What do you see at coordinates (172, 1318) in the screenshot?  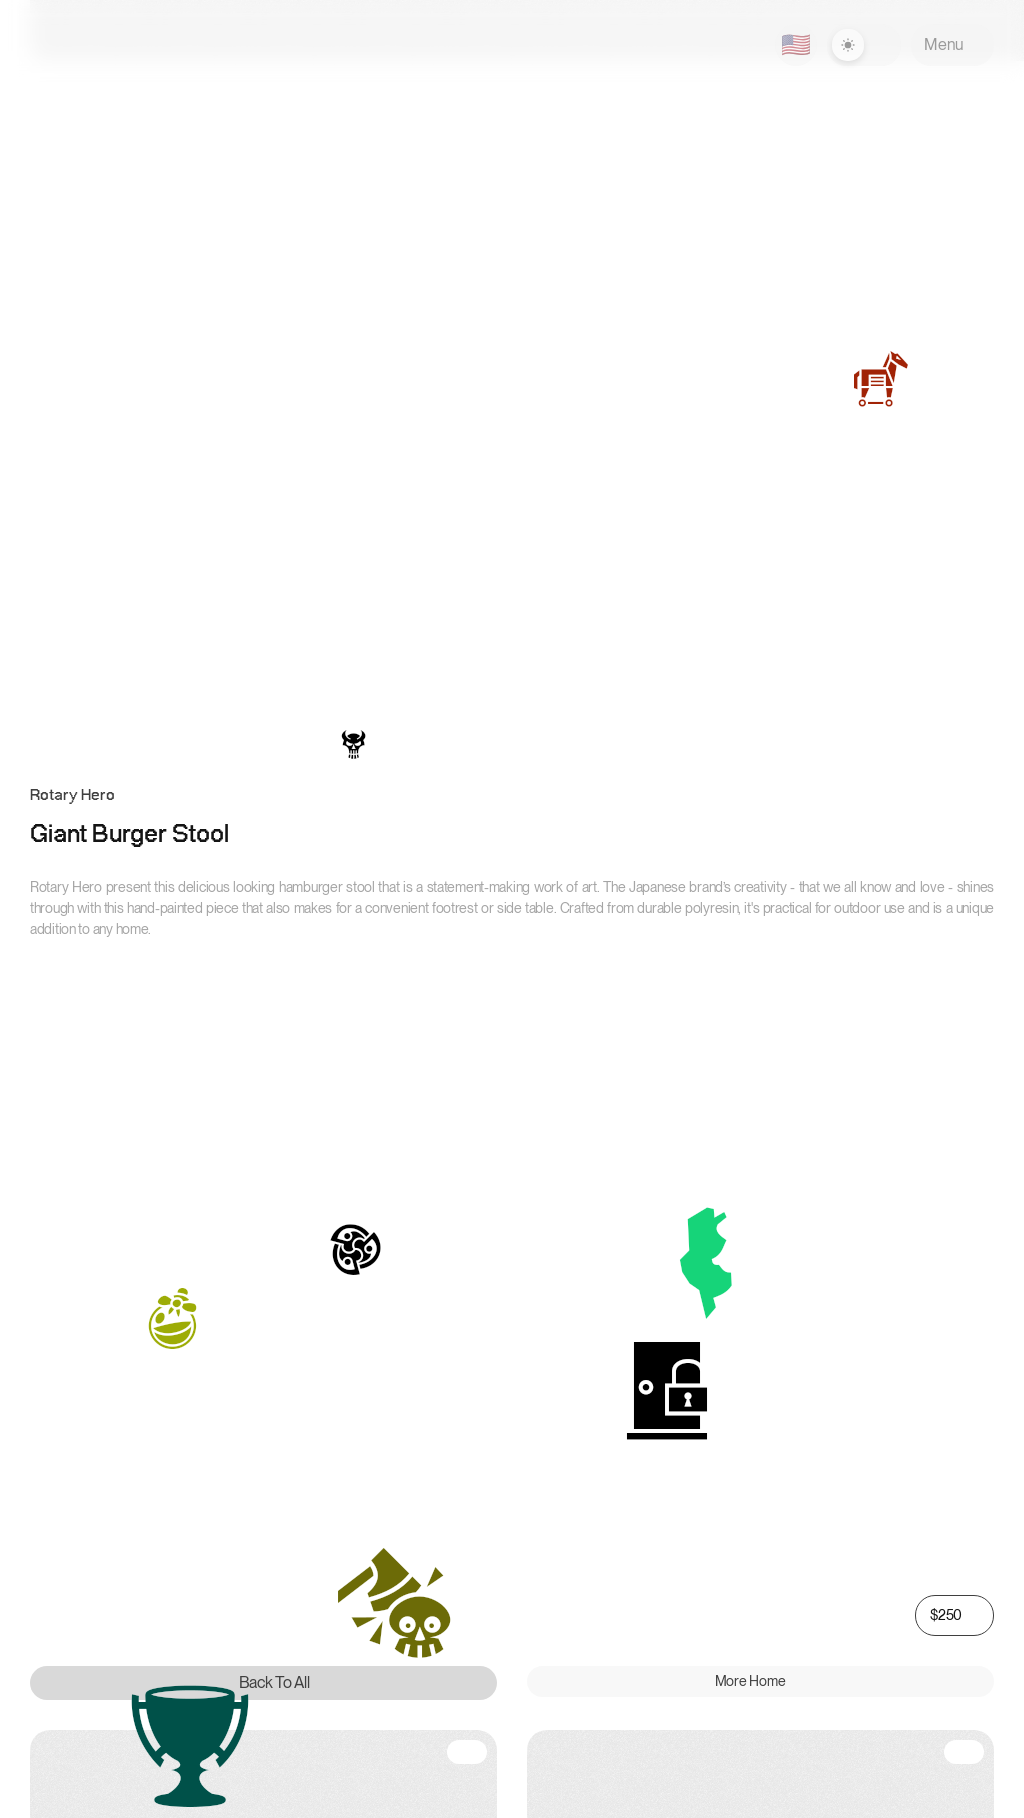 I see `collect nectar or fruit rewards in-game` at bounding box center [172, 1318].